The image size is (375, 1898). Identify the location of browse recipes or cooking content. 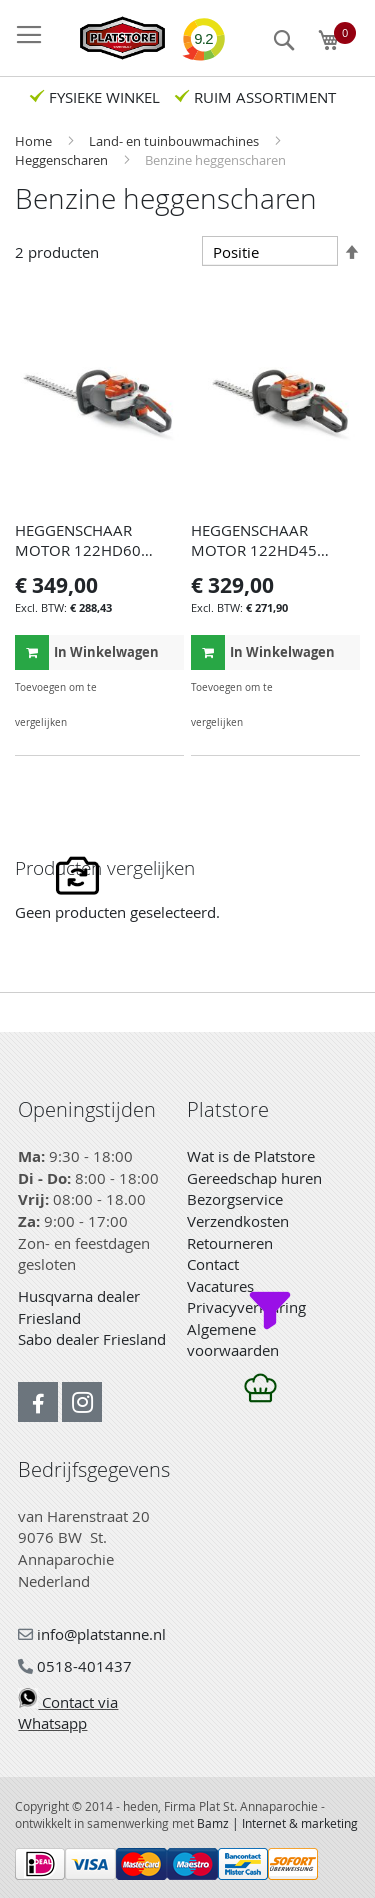
(260, 1388).